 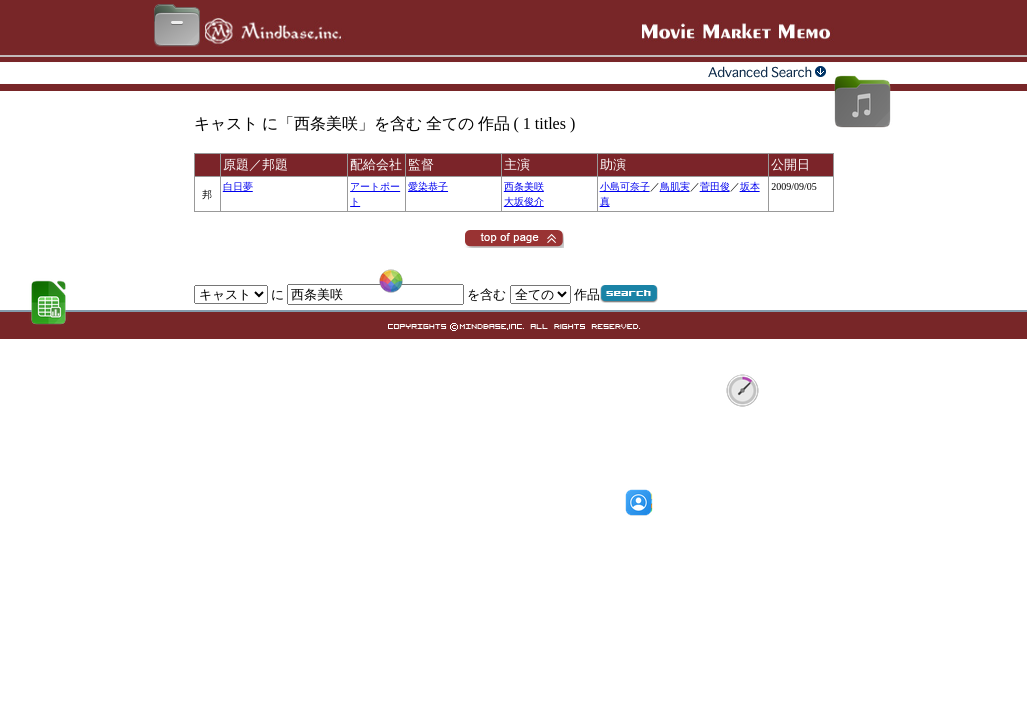 What do you see at coordinates (391, 281) in the screenshot?
I see `access color and theme preferences` at bounding box center [391, 281].